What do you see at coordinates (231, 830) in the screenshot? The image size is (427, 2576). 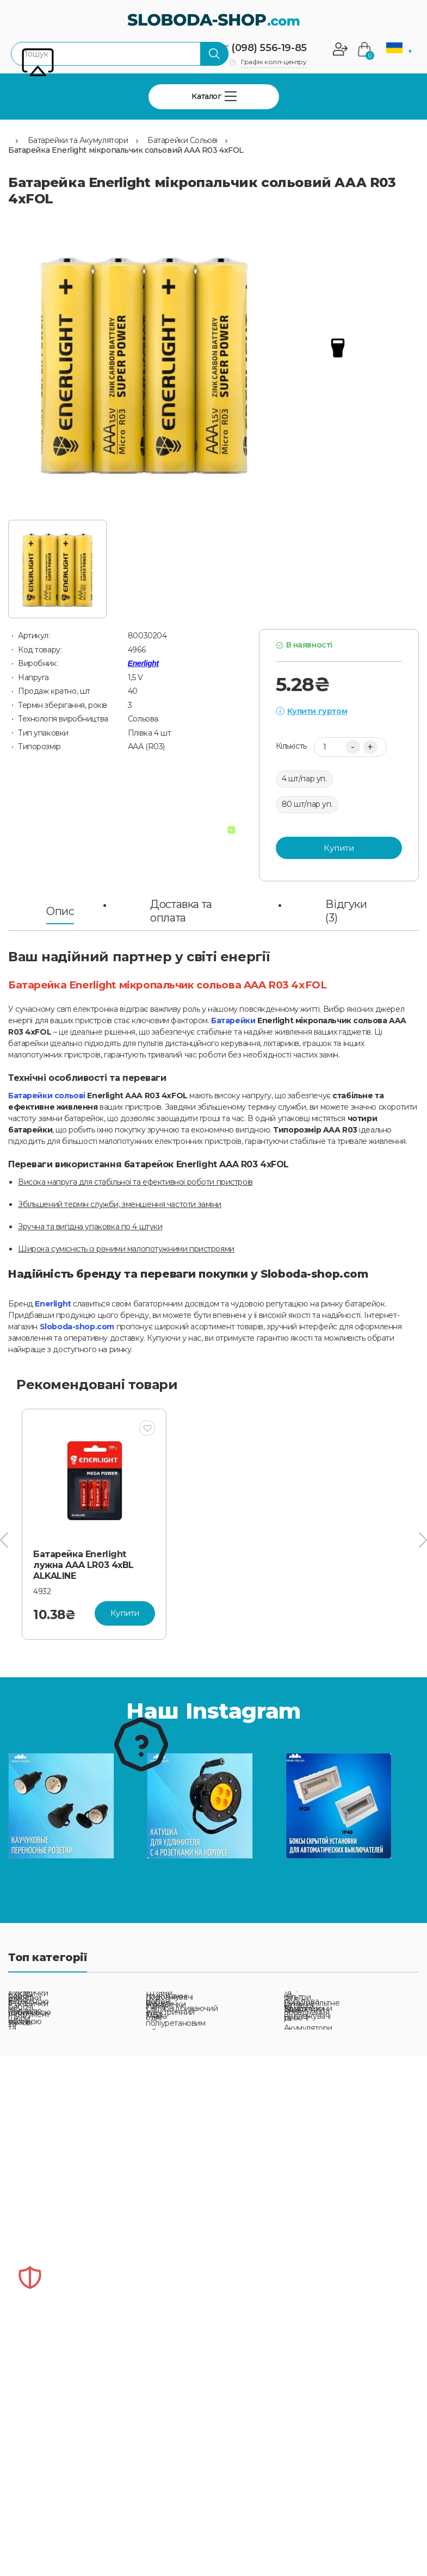 I see `navigate back to the previous screen` at bounding box center [231, 830].